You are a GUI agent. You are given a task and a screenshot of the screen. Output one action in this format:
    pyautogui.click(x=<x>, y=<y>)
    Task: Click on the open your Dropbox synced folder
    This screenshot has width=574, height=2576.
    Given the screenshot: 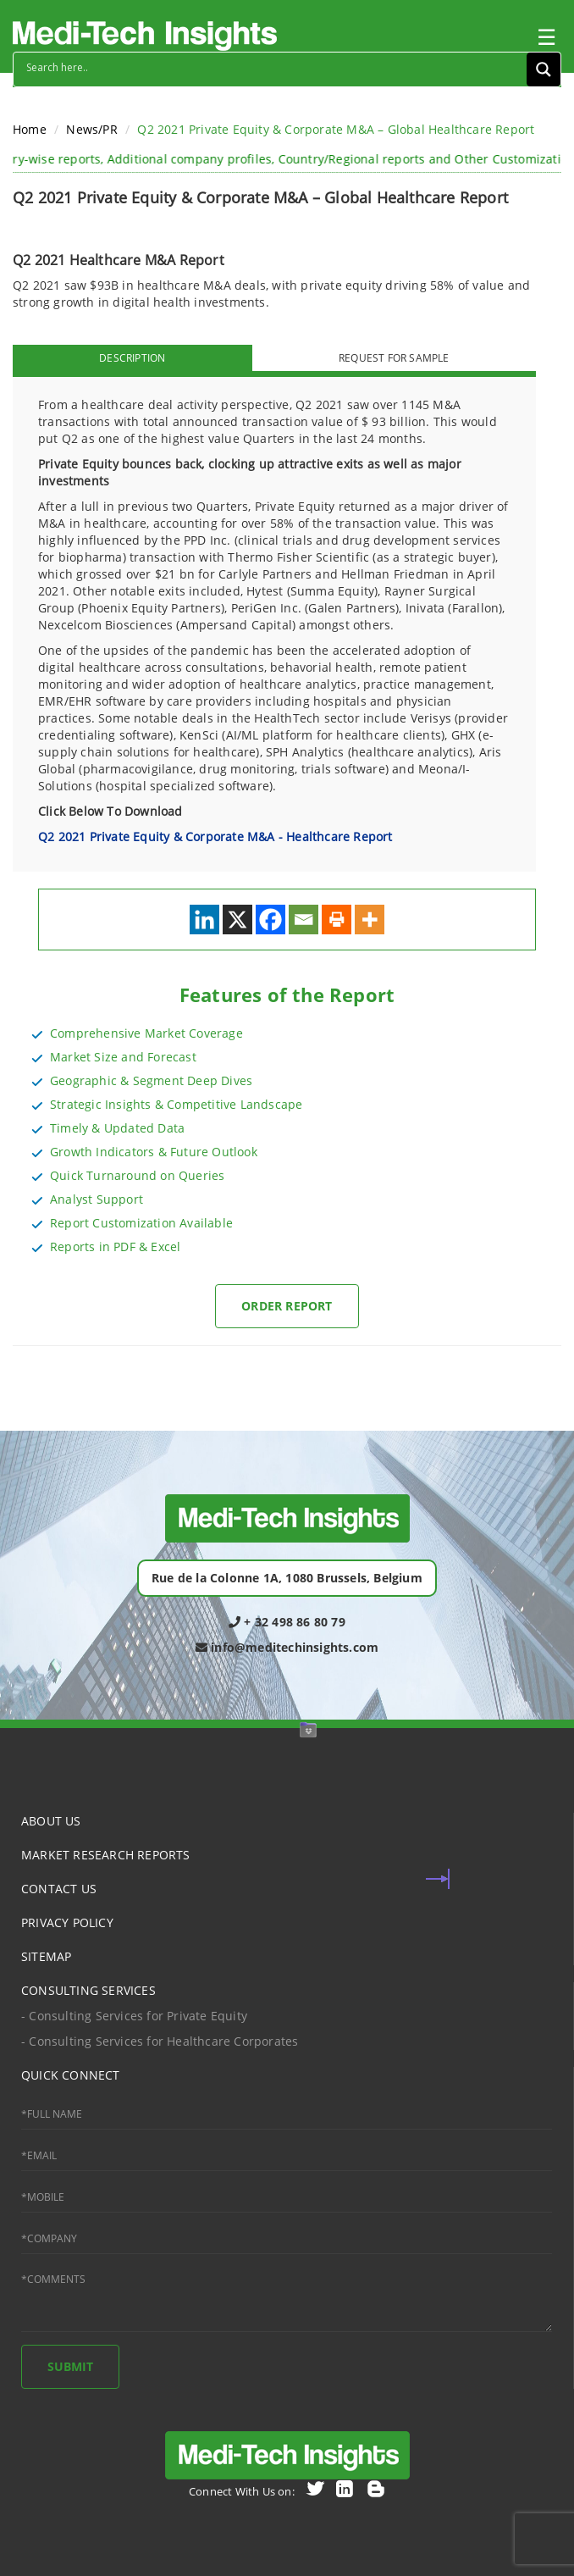 What is the action you would take?
    pyautogui.click(x=308, y=1730)
    